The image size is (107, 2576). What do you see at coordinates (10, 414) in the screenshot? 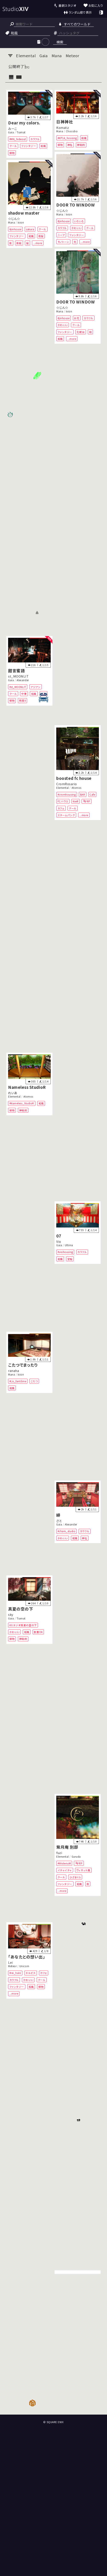
I see `activate a risky or high-stakes game mode` at bounding box center [10, 414].